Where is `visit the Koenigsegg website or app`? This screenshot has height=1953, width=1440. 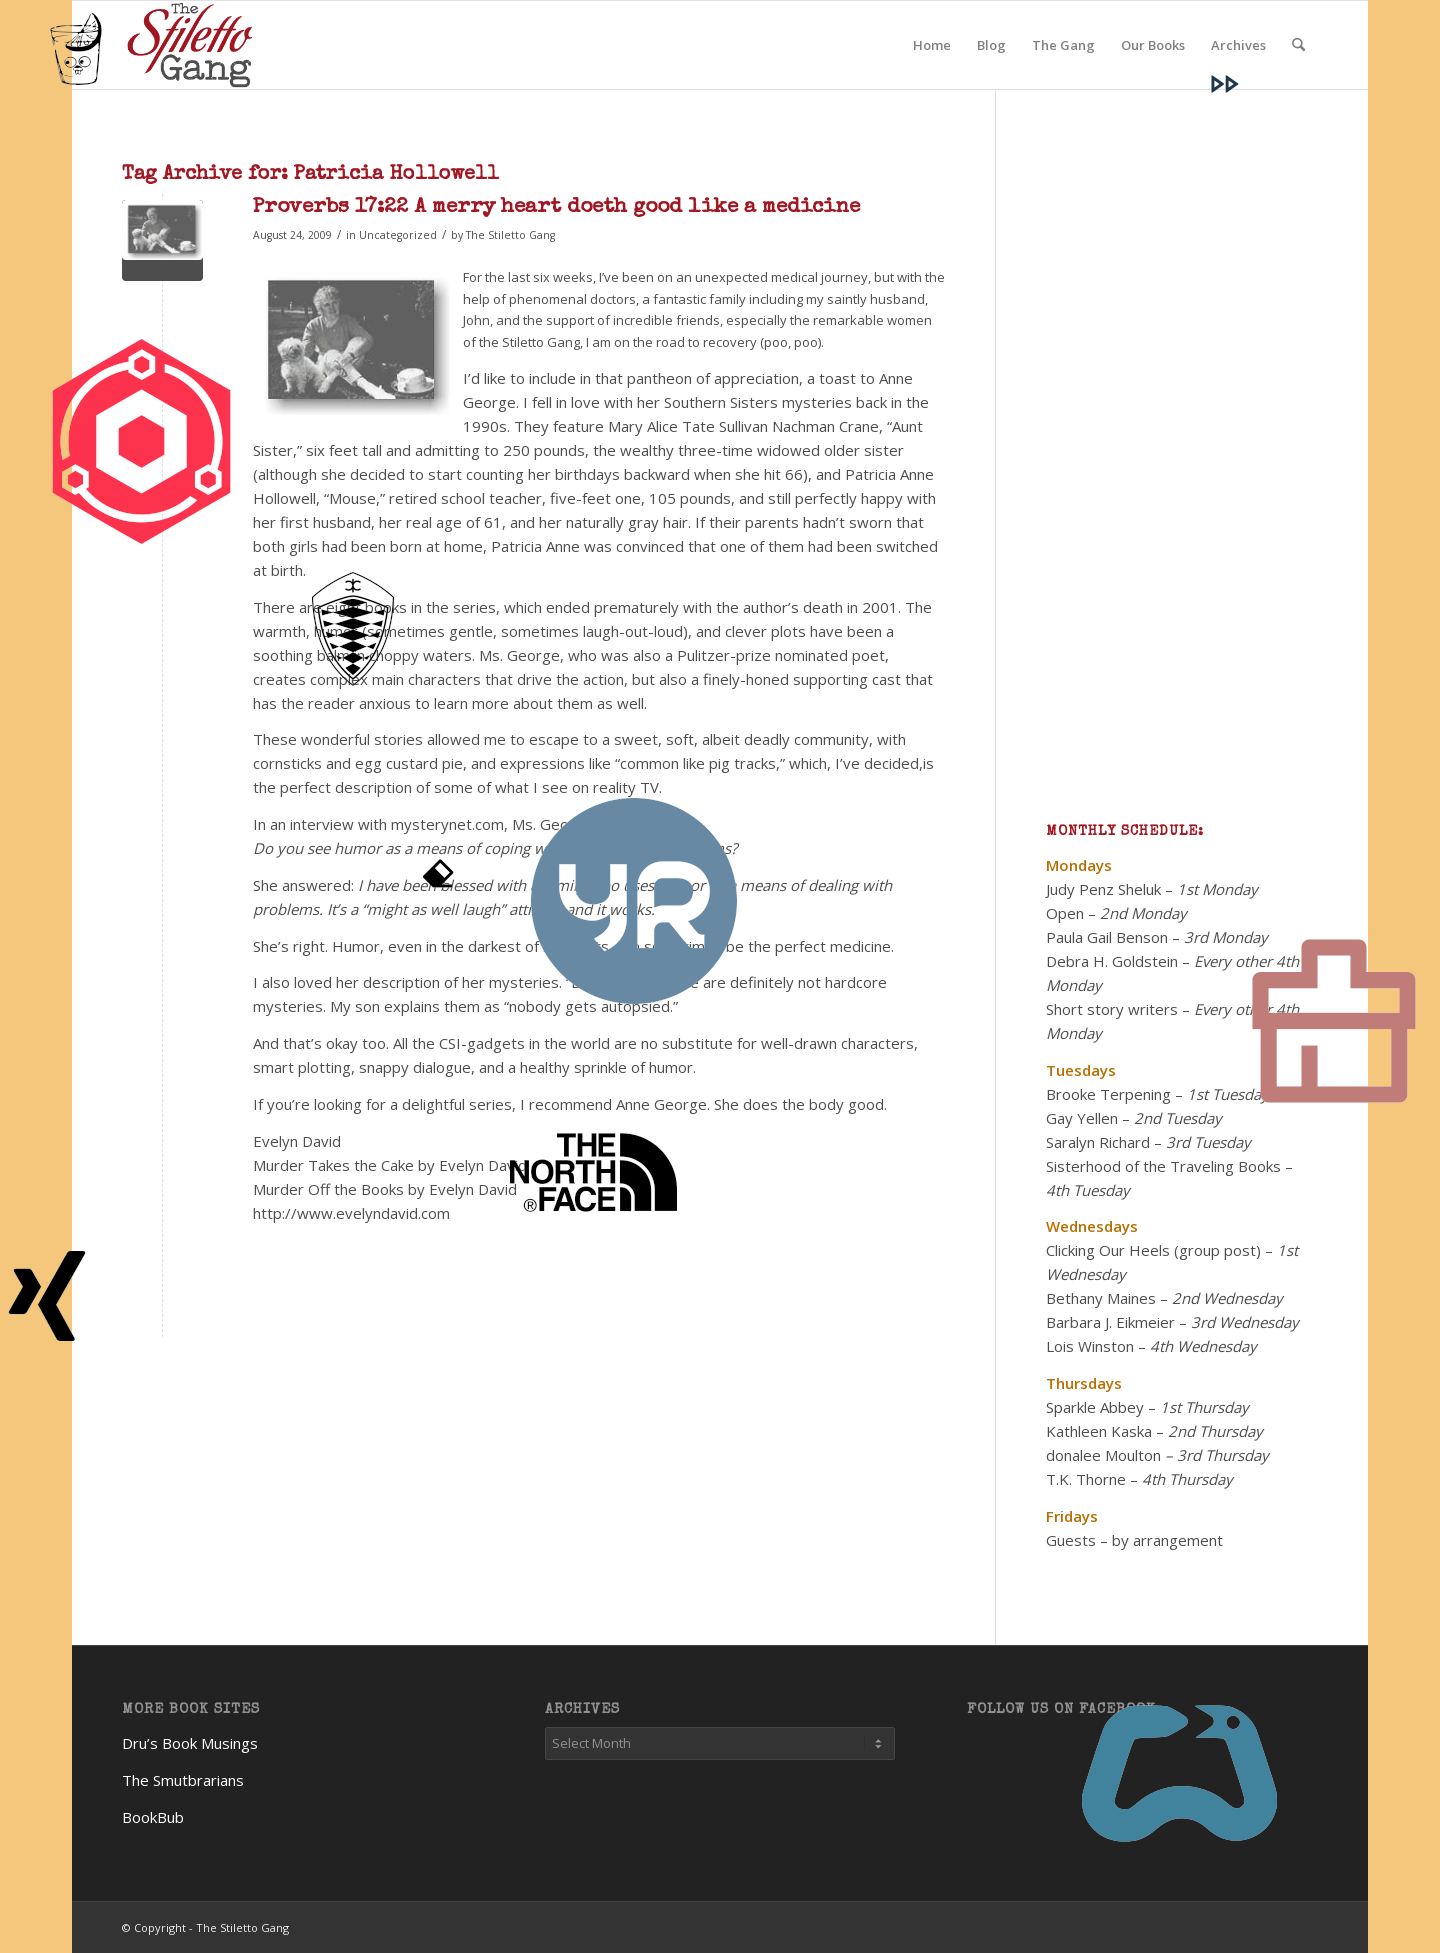 visit the Koenigsegg website or app is located at coordinates (353, 629).